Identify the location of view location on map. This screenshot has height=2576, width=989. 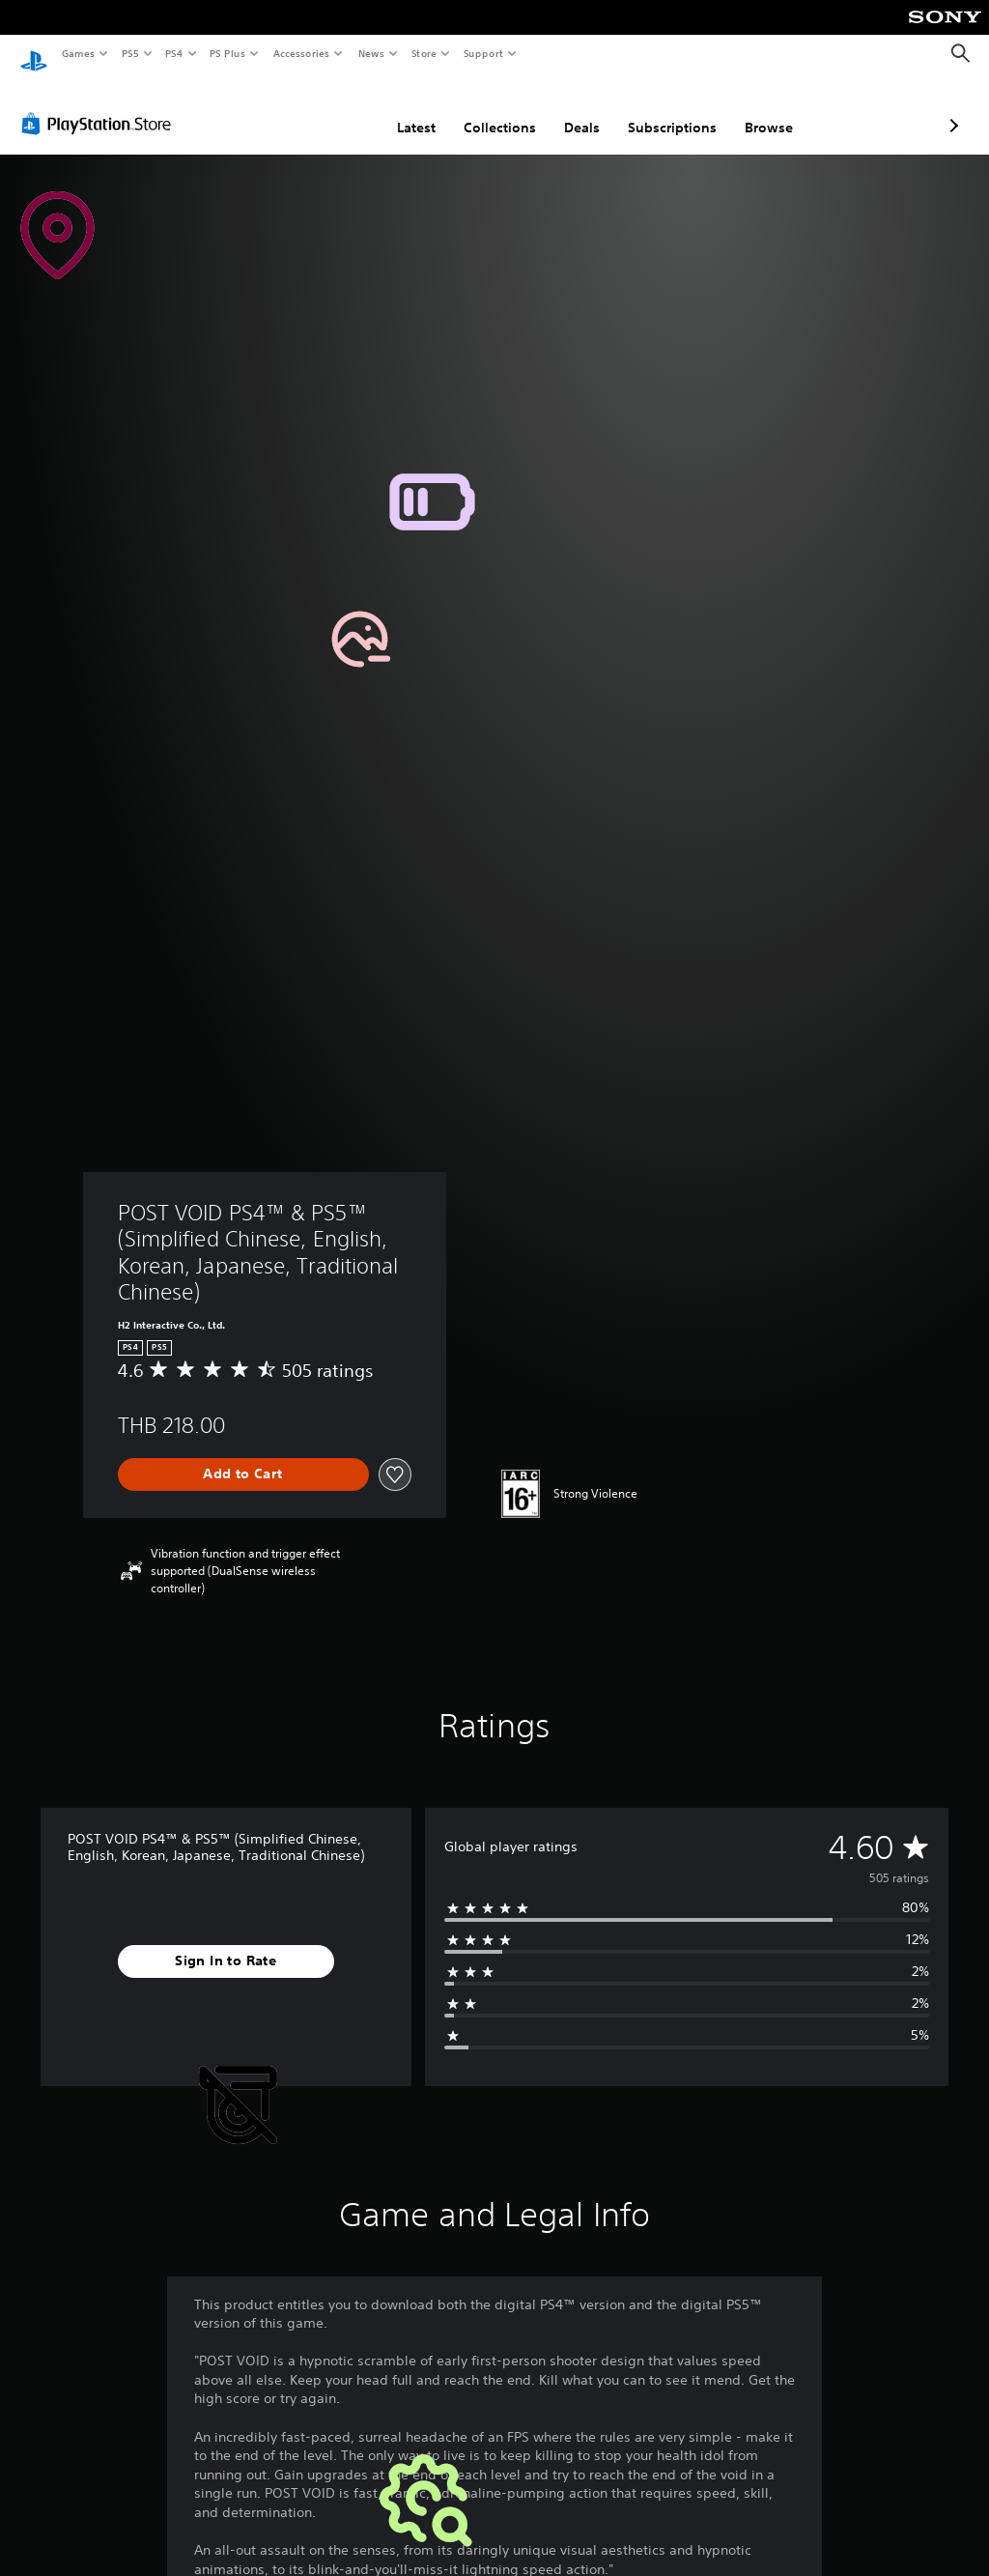
(57, 235).